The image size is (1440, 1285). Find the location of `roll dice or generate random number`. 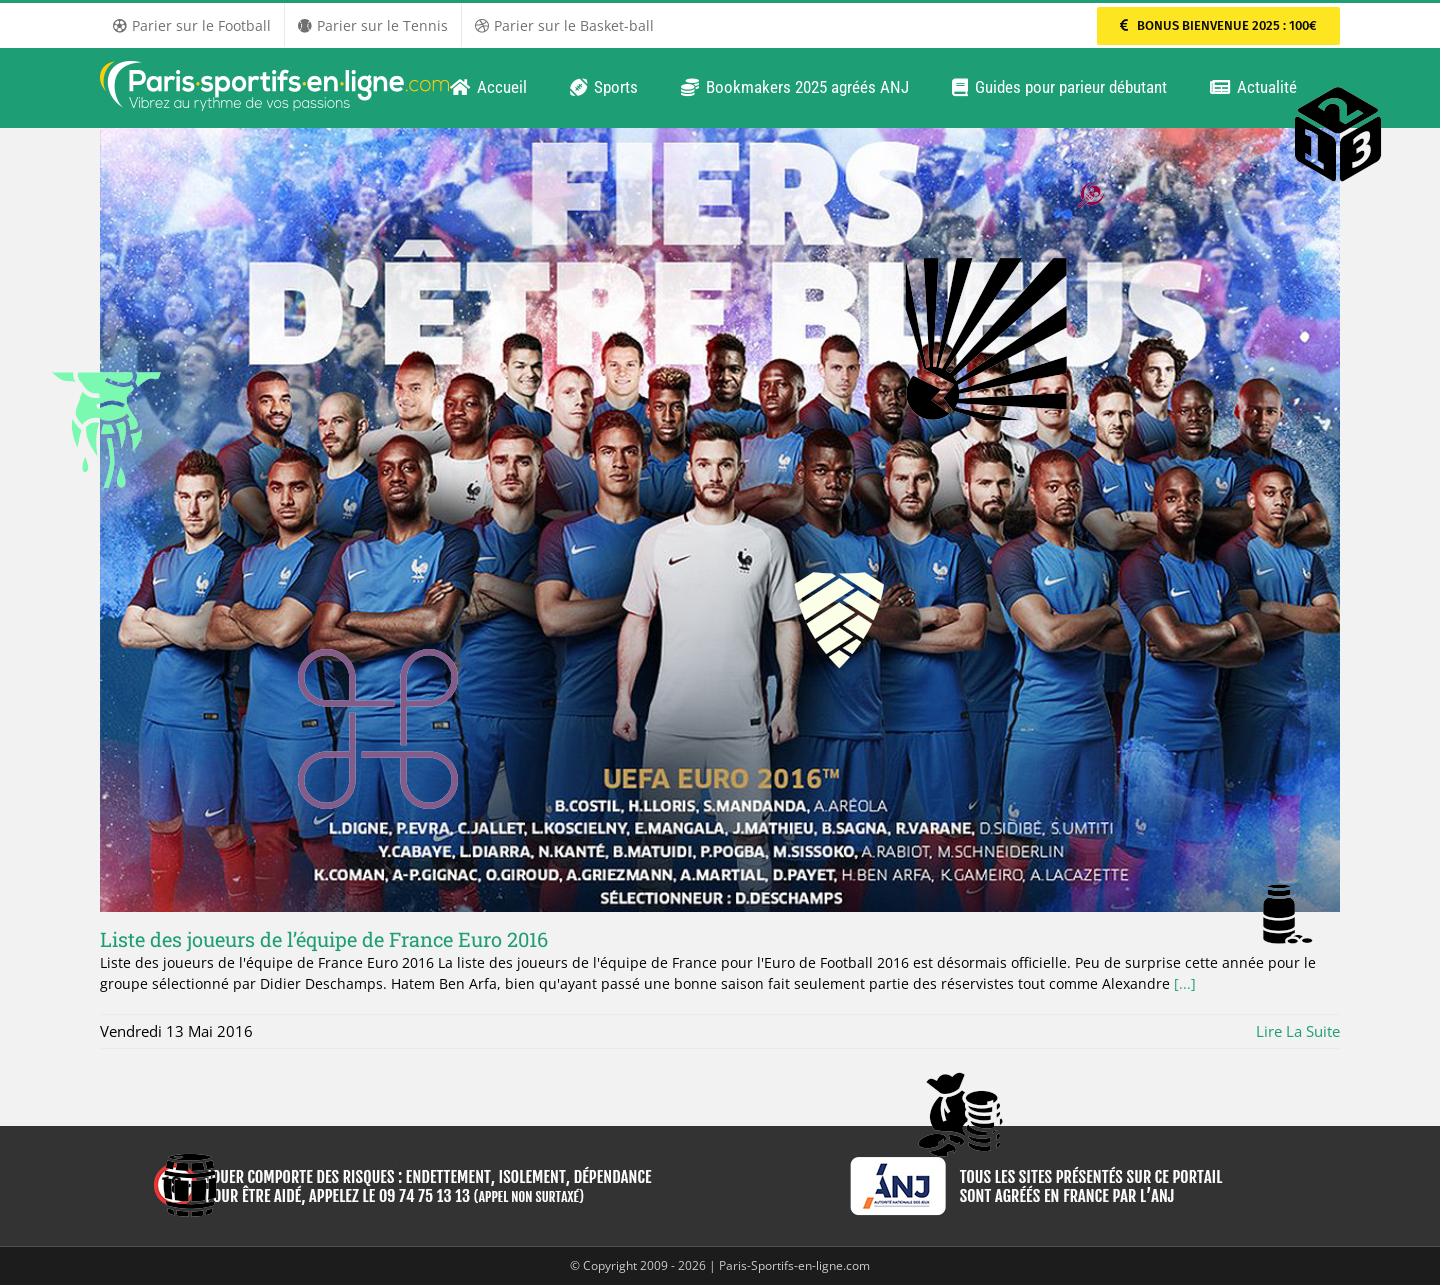

roll dice or generate random number is located at coordinates (1338, 135).